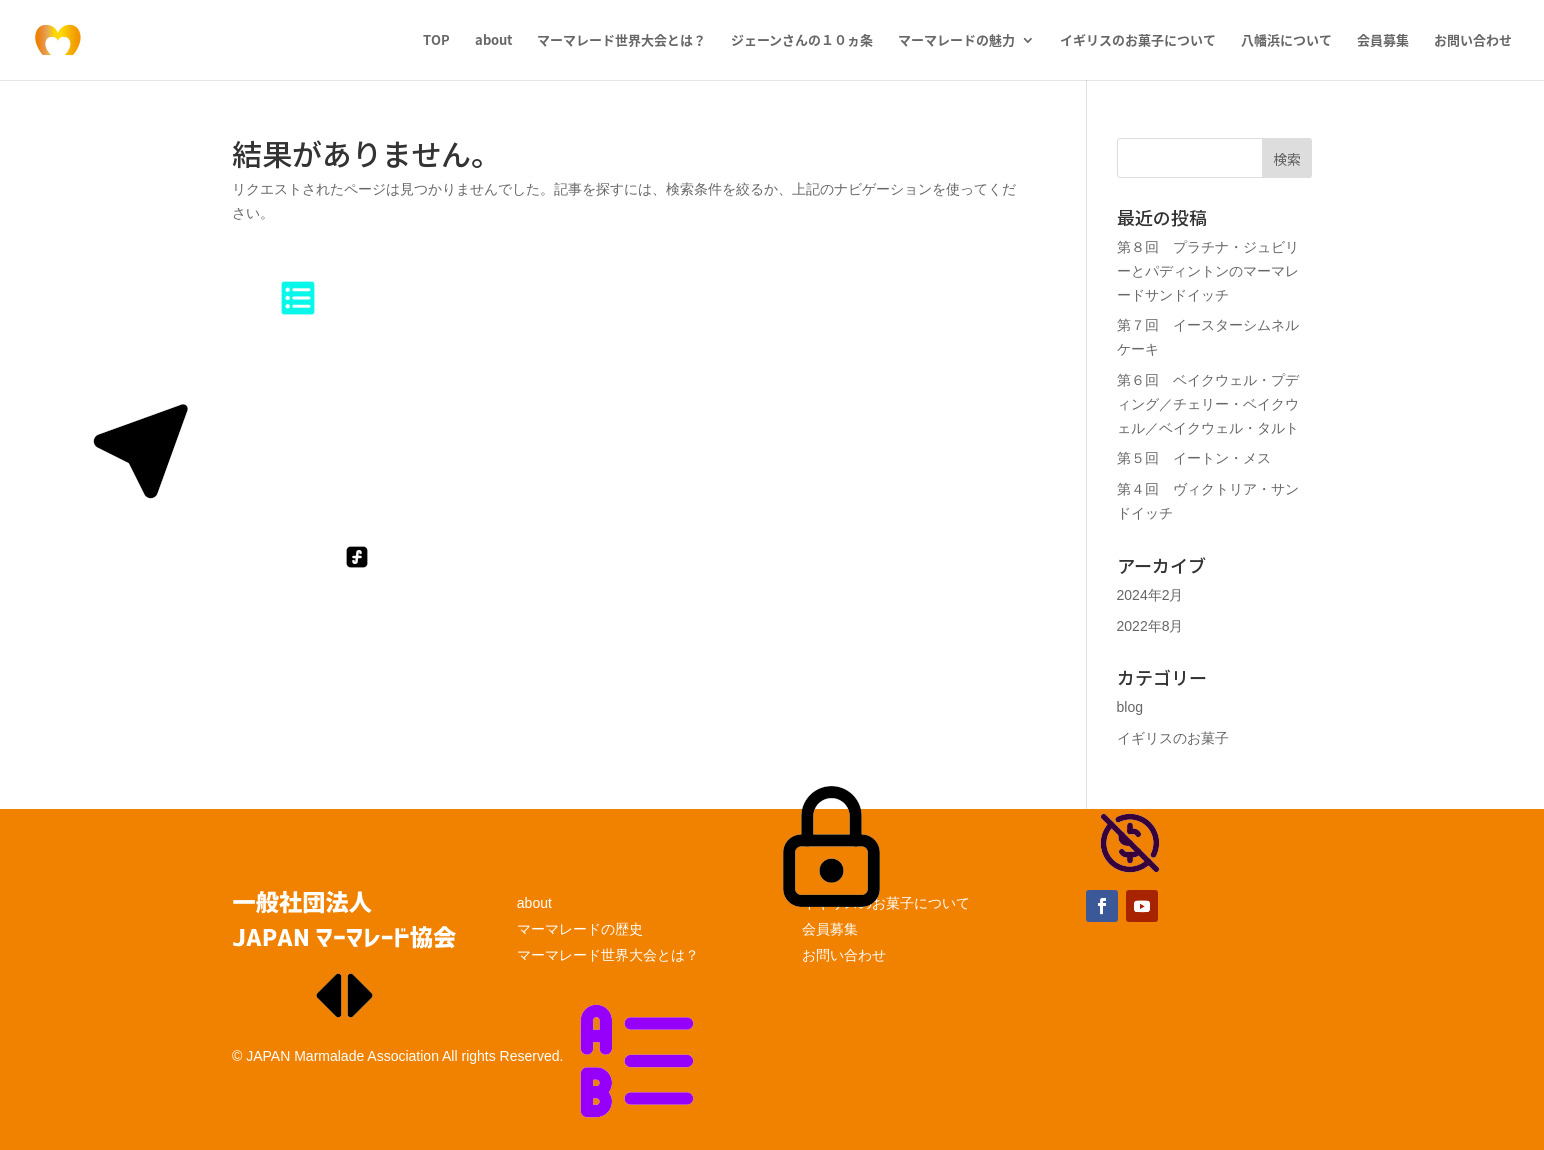 Image resolution: width=1544 pixels, height=1150 pixels. Describe the element at coordinates (1130, 843) in the screenshot. I see `indicates payment is unavailable or disabled` at that location.